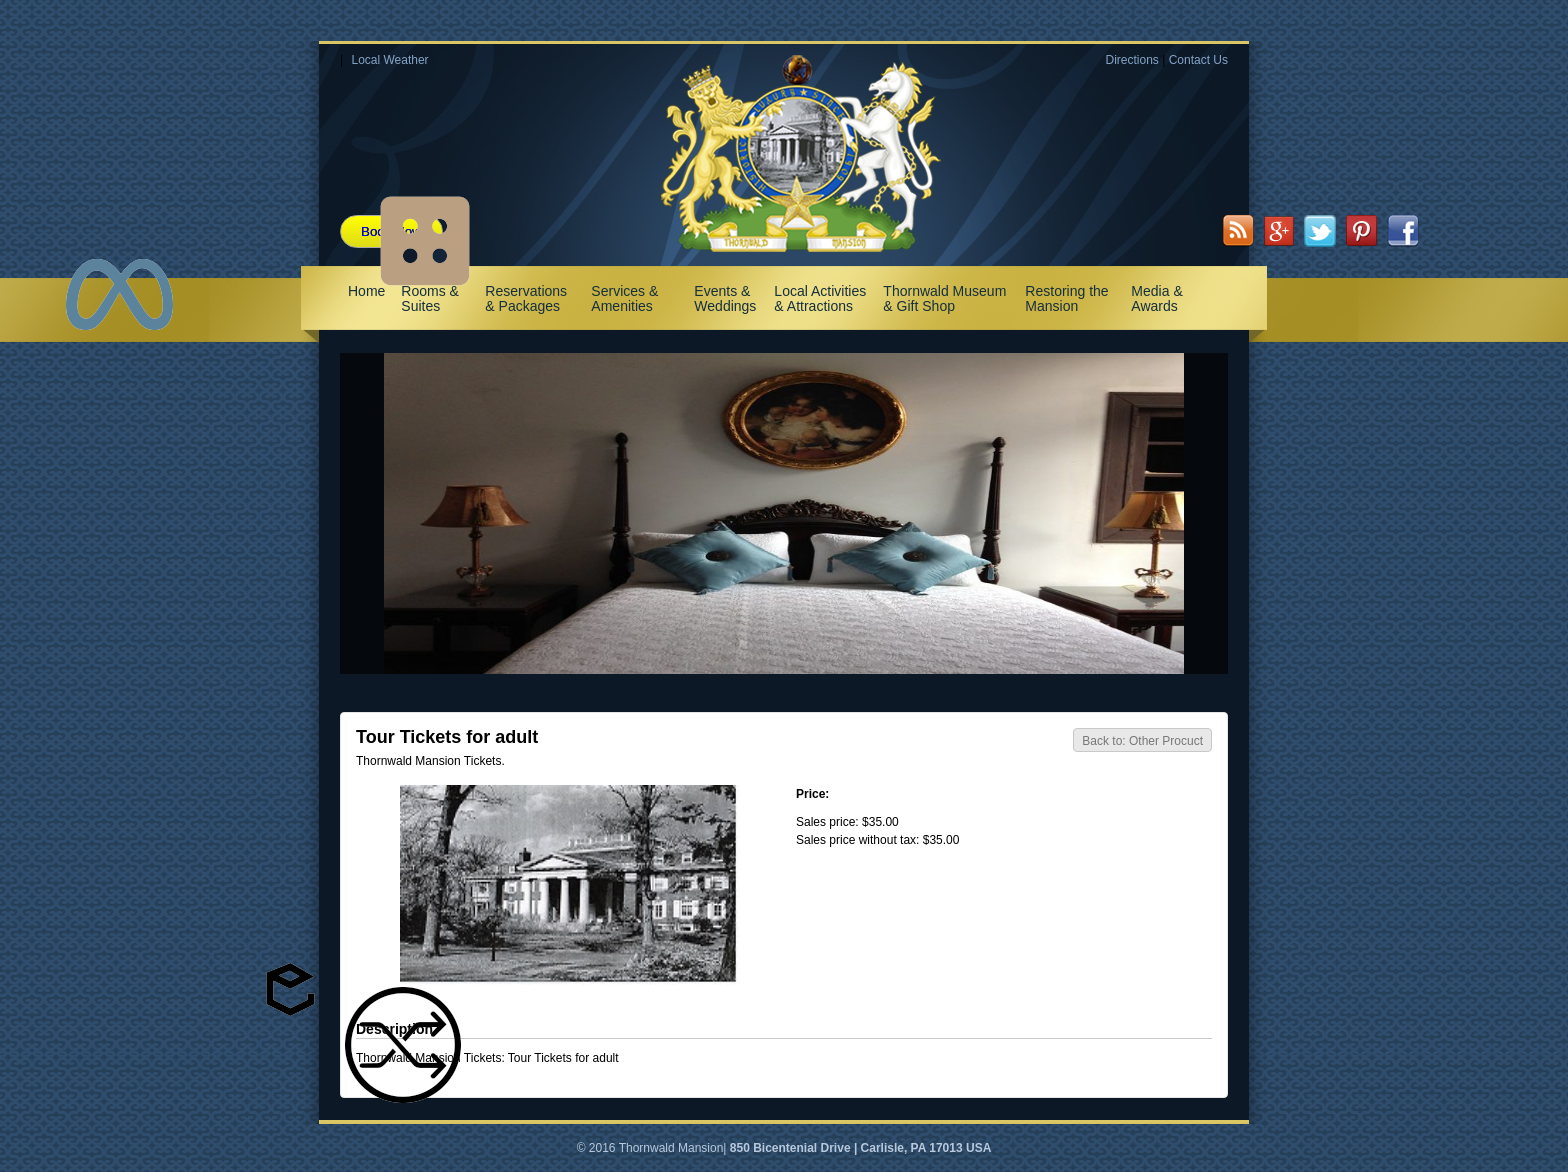 The image size is (1568, 1172). I want to click on Meta company logo, so click(119, 294).